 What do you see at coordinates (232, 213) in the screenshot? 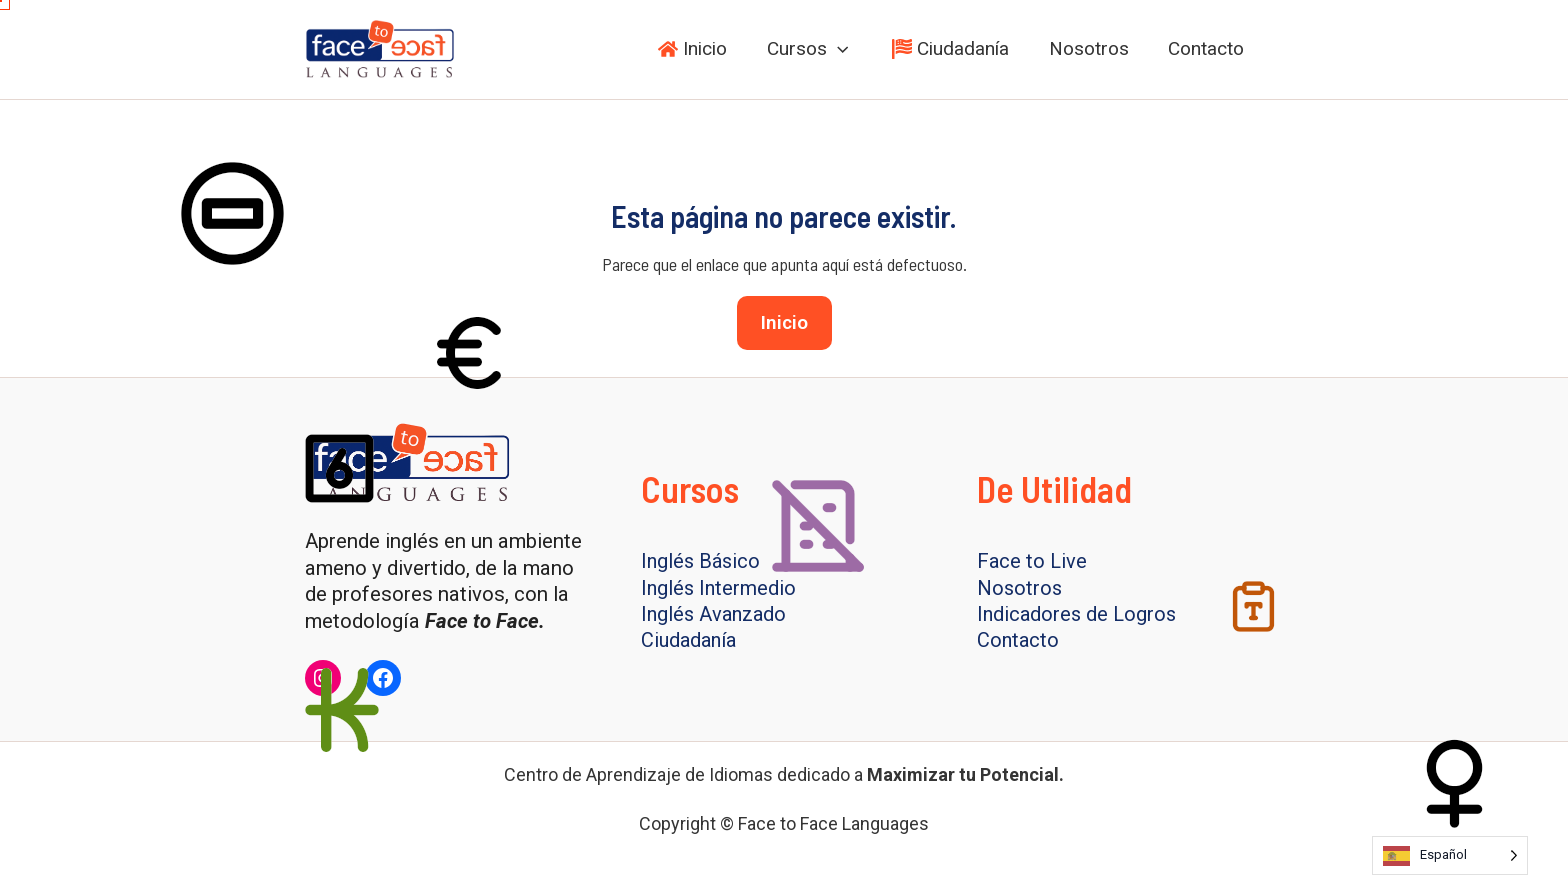
I see `remove or delete an item` at bounding box center [232, 213].